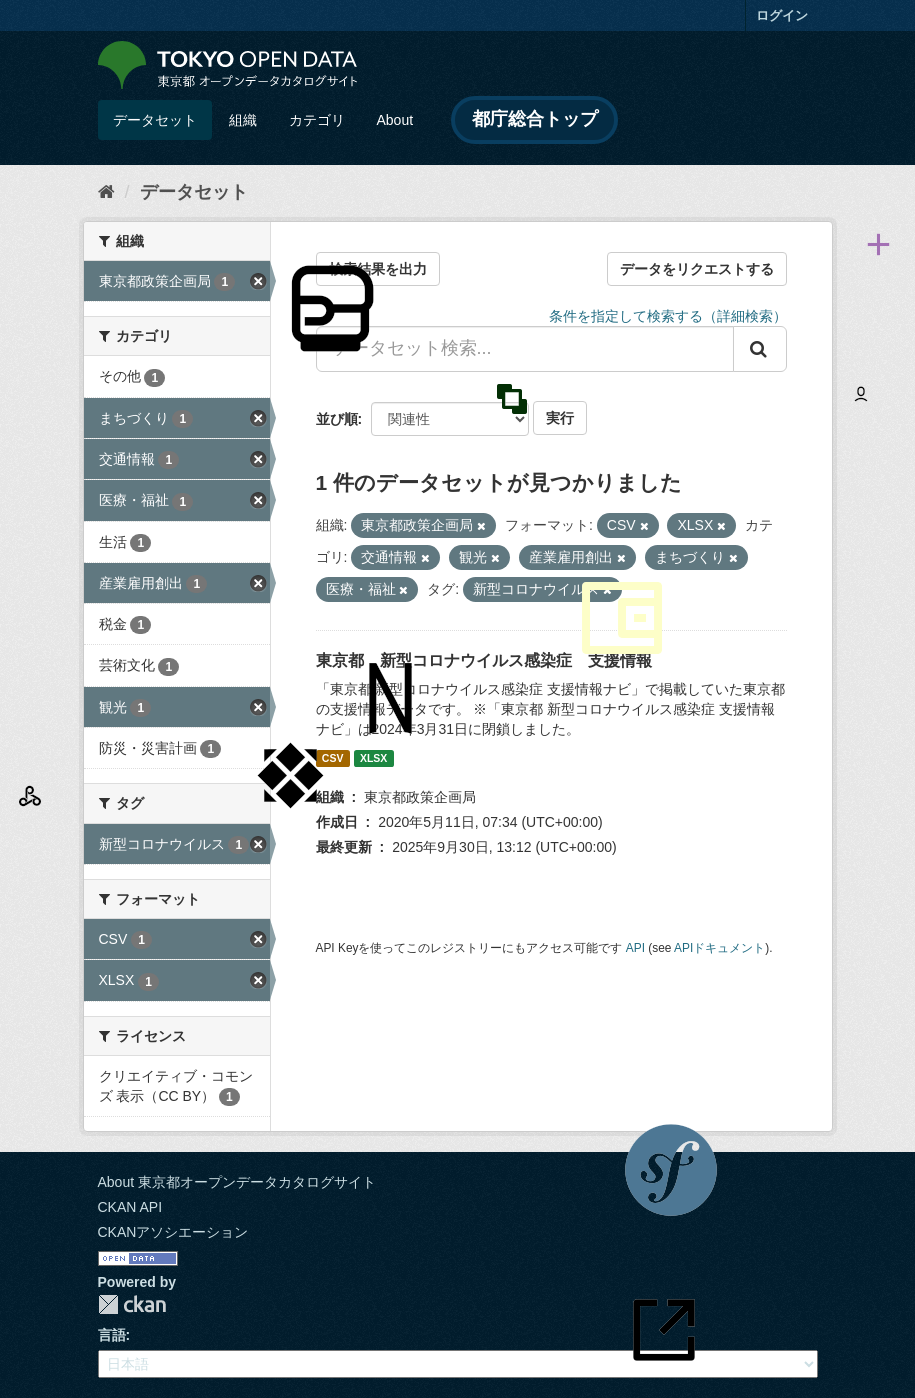  I want to click on access your wallet or payment methods, so click(622, 618).